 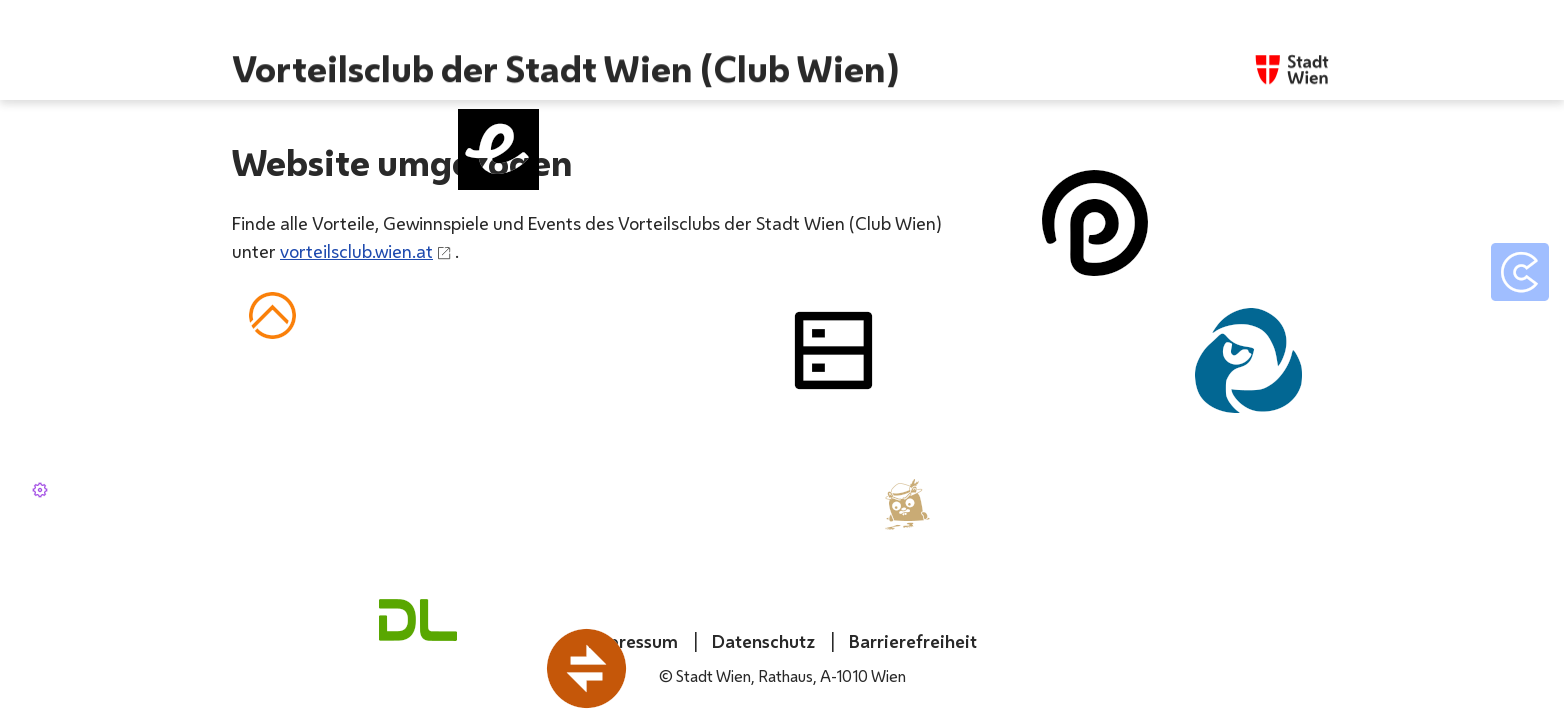 What do you see at coordinates (1095, 223) in the screenshot?
I see `processwire CMS logo` at bounding box center [1095, 223].